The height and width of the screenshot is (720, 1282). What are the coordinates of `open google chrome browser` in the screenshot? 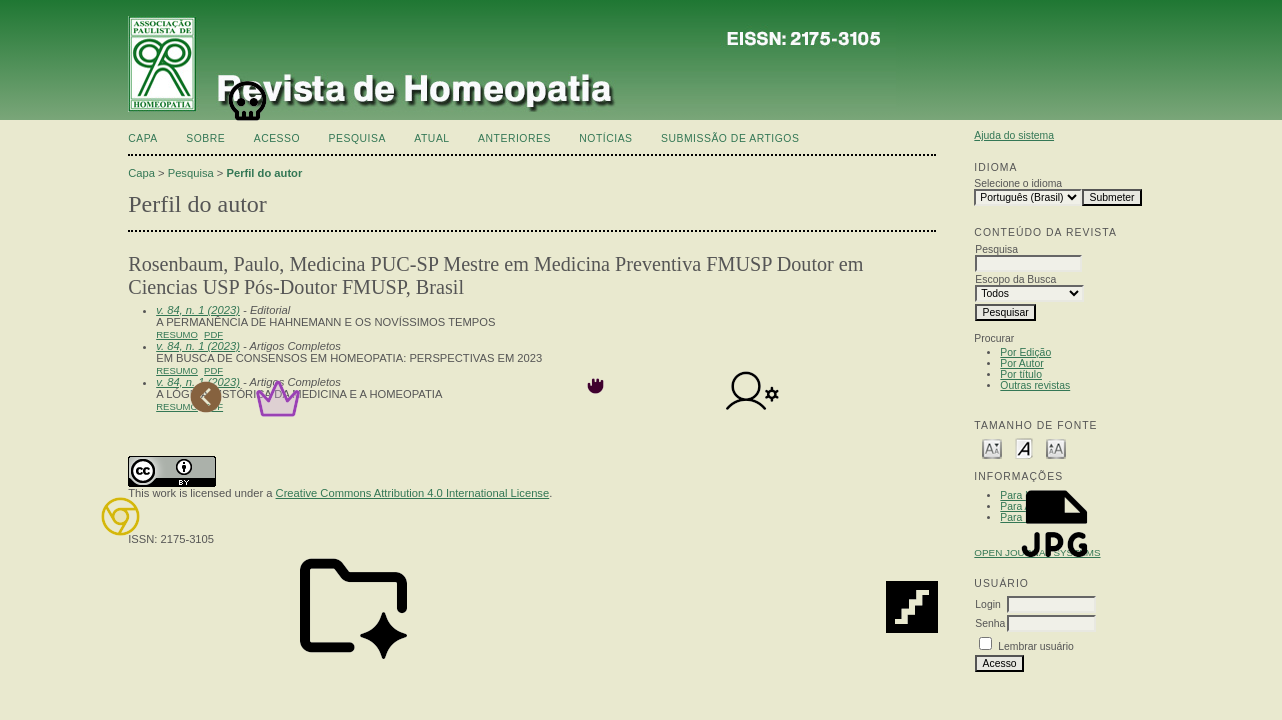 It's located at (120, 516).